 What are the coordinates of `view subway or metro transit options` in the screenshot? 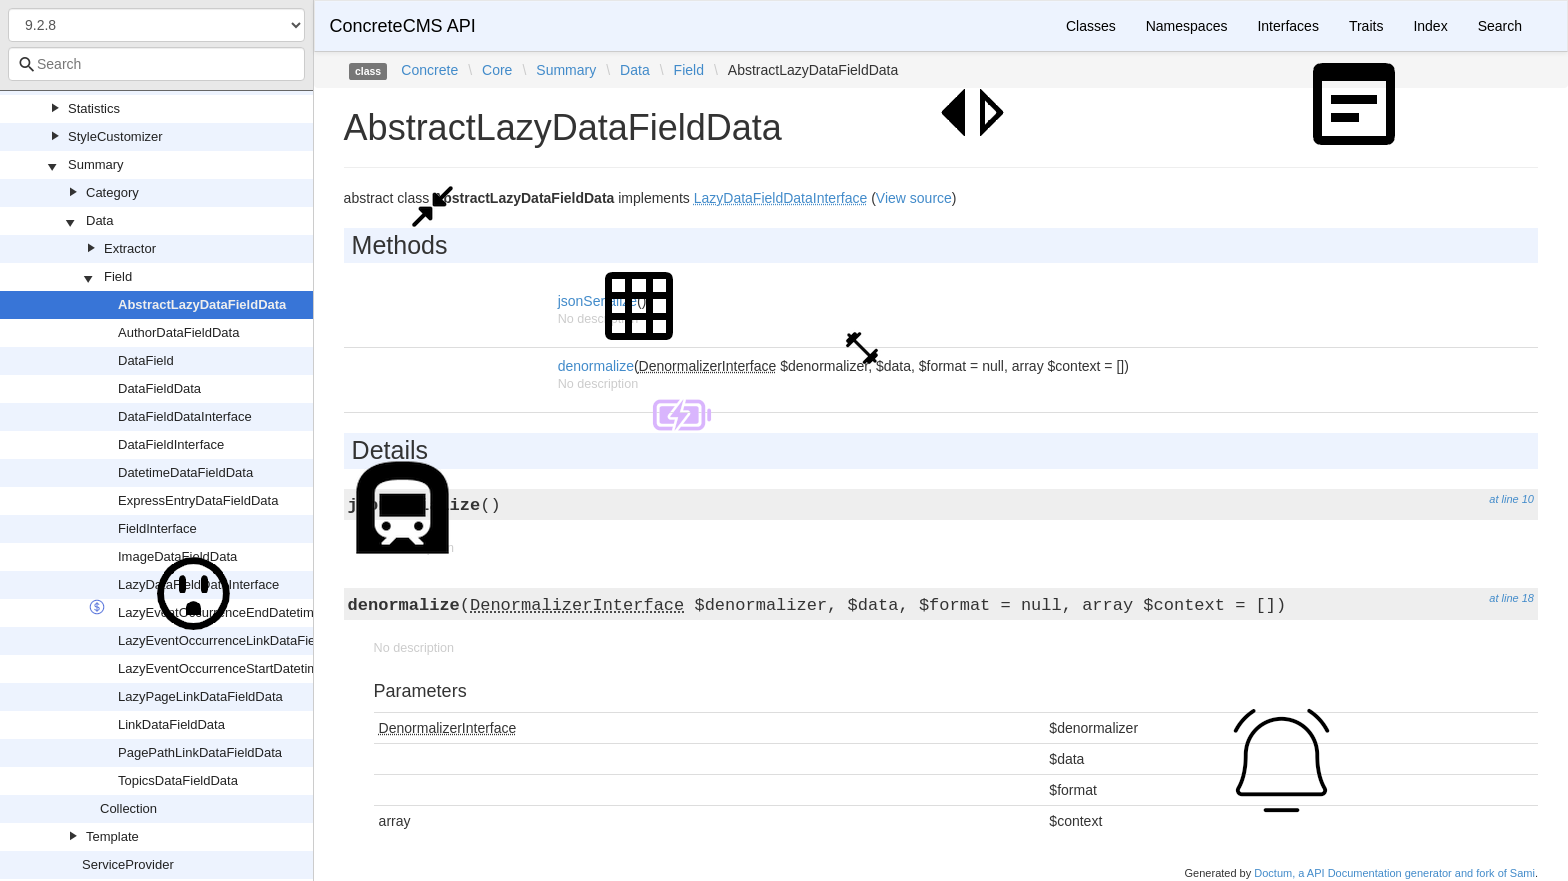 It's located at (402, 507).